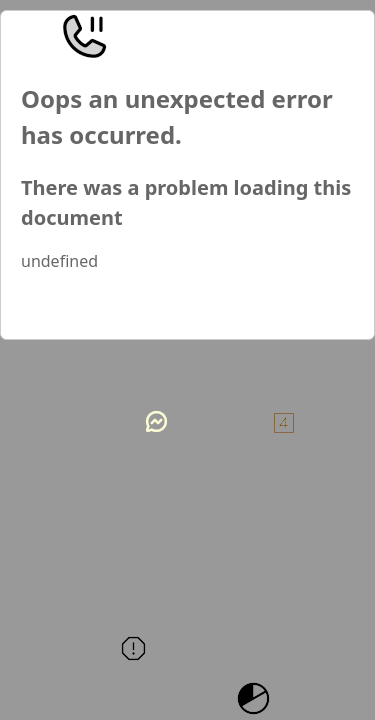  Describe the element at coordinates (133, 648) in the screenshot. I see `indicates a warning or critical alert` at that location.